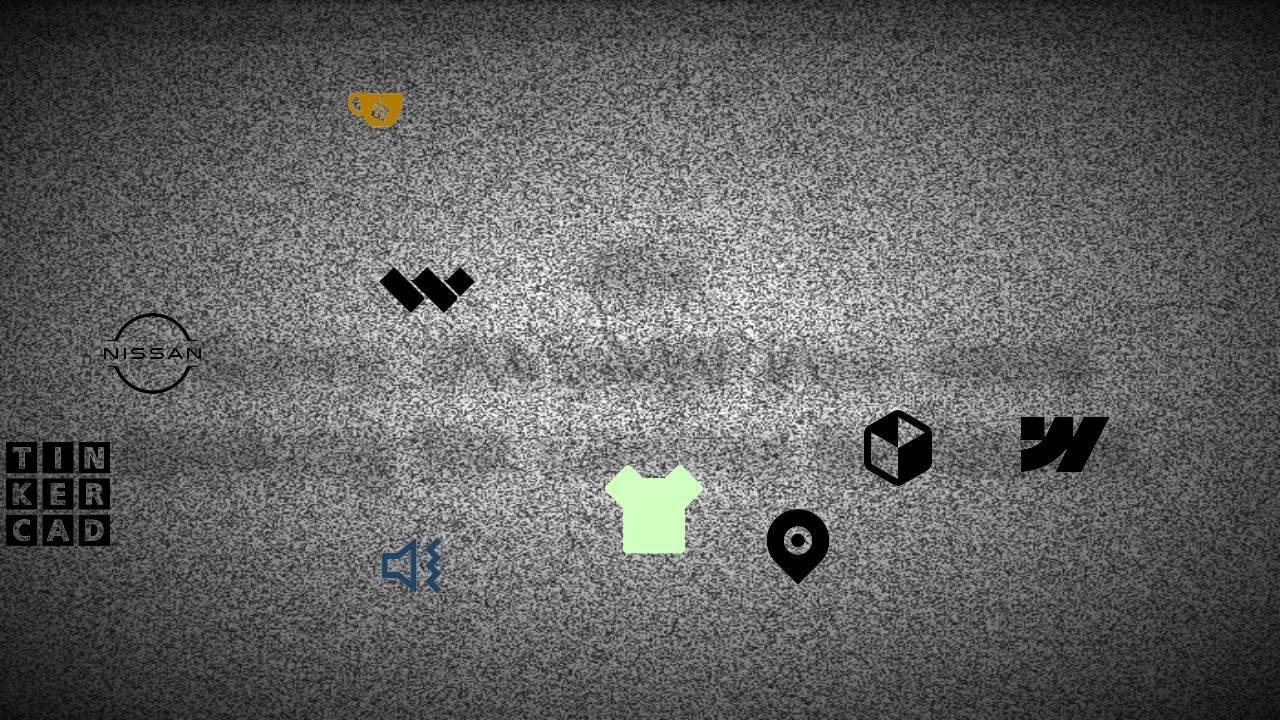  I want to click on open gitea git repository, so click(375, 109).